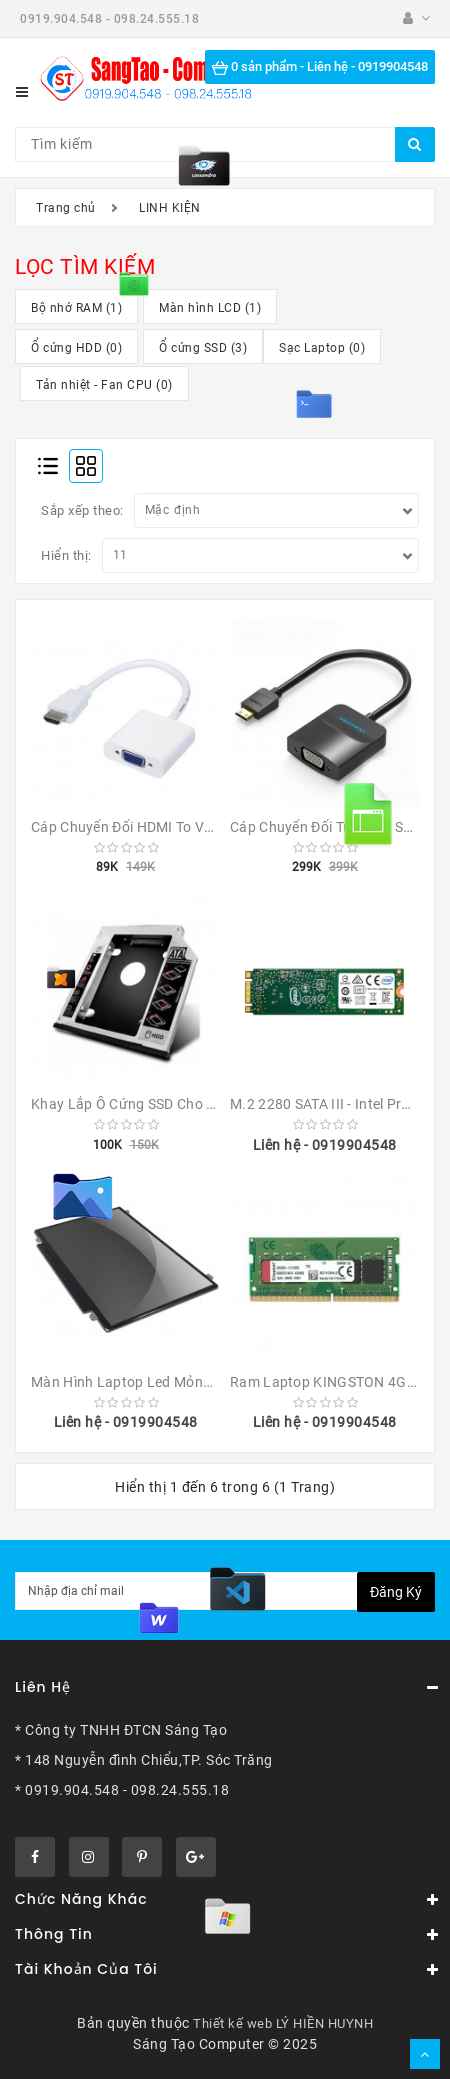 This screenshot has height=2079, width=450. What do you see at coordinates (82, 1198) in the screenshot?
I see `open panorama photos folder` at bounding box center [82, 1198].